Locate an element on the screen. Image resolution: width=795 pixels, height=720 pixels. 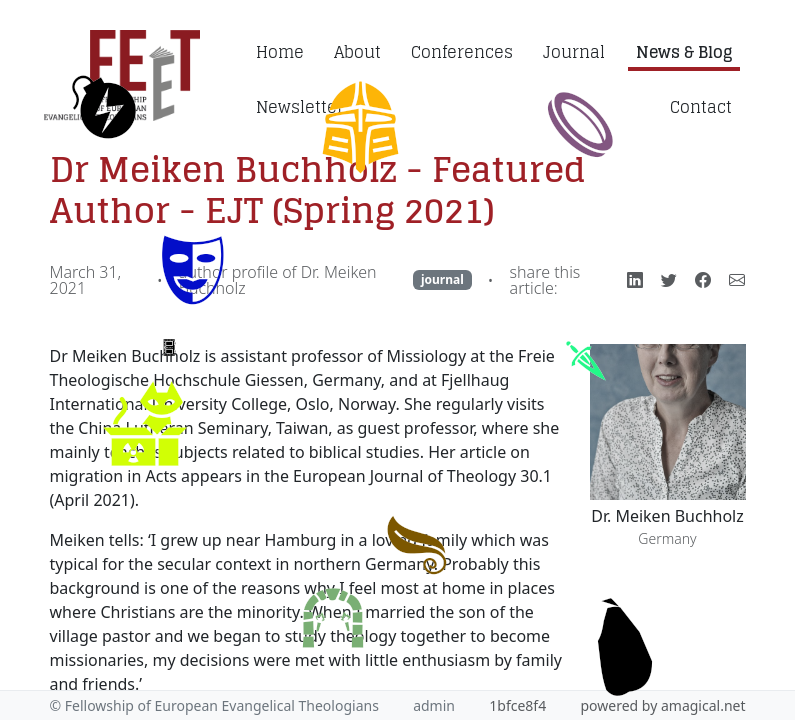
enter a dungeon or underground level is located at coordinates (333, 618).